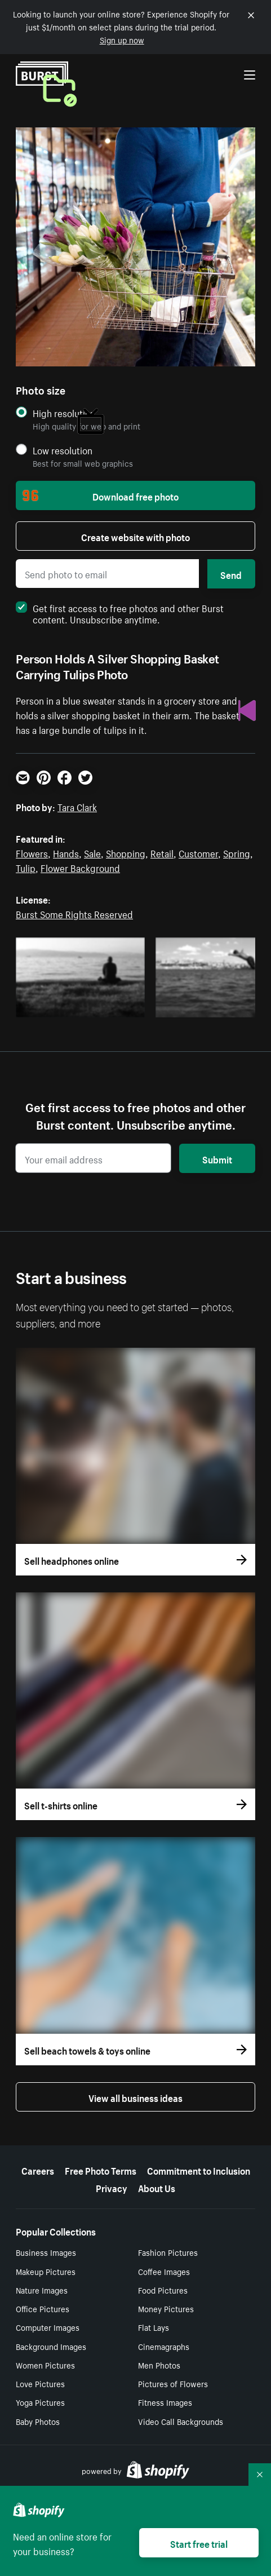 Image resolution: width=271 pixels, height=2576 pixels. What do you see at coordinates (30, 495) in the screenshot?
I see `displays the number 96 as a label or count indicator` at bounding box center [30, 495].